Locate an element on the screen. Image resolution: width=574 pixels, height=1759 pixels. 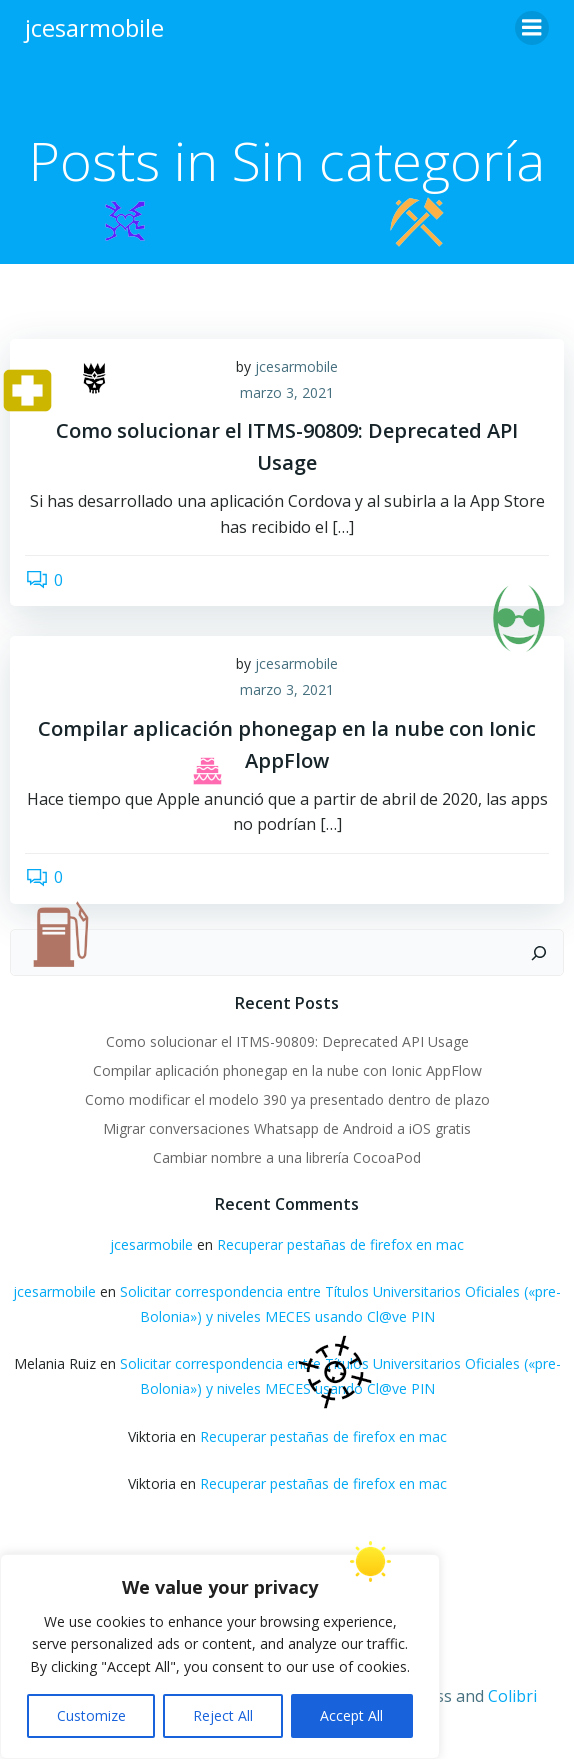
view cake or bakery options is located at coordinates (207, 769).